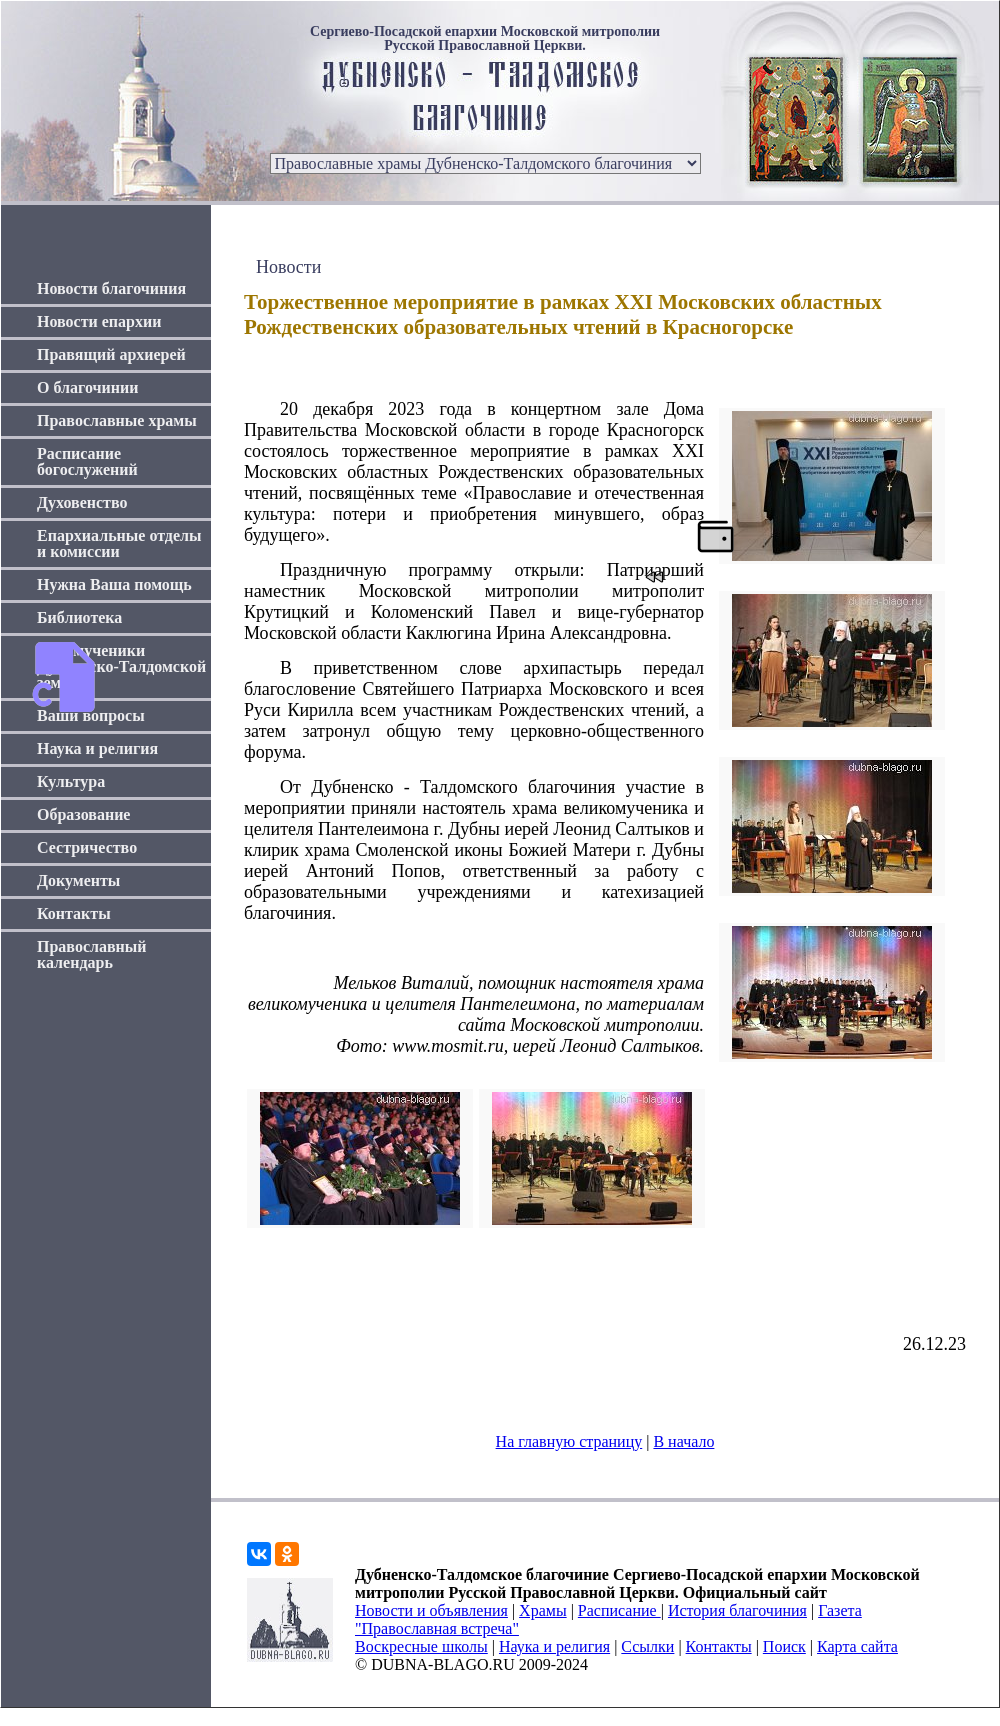 The image size is (1000, 1726). What do you see at coordinates (655, 577) in the screenshot?
I see `rewind or skip backward in media playback` at bounding box center [655, 577].